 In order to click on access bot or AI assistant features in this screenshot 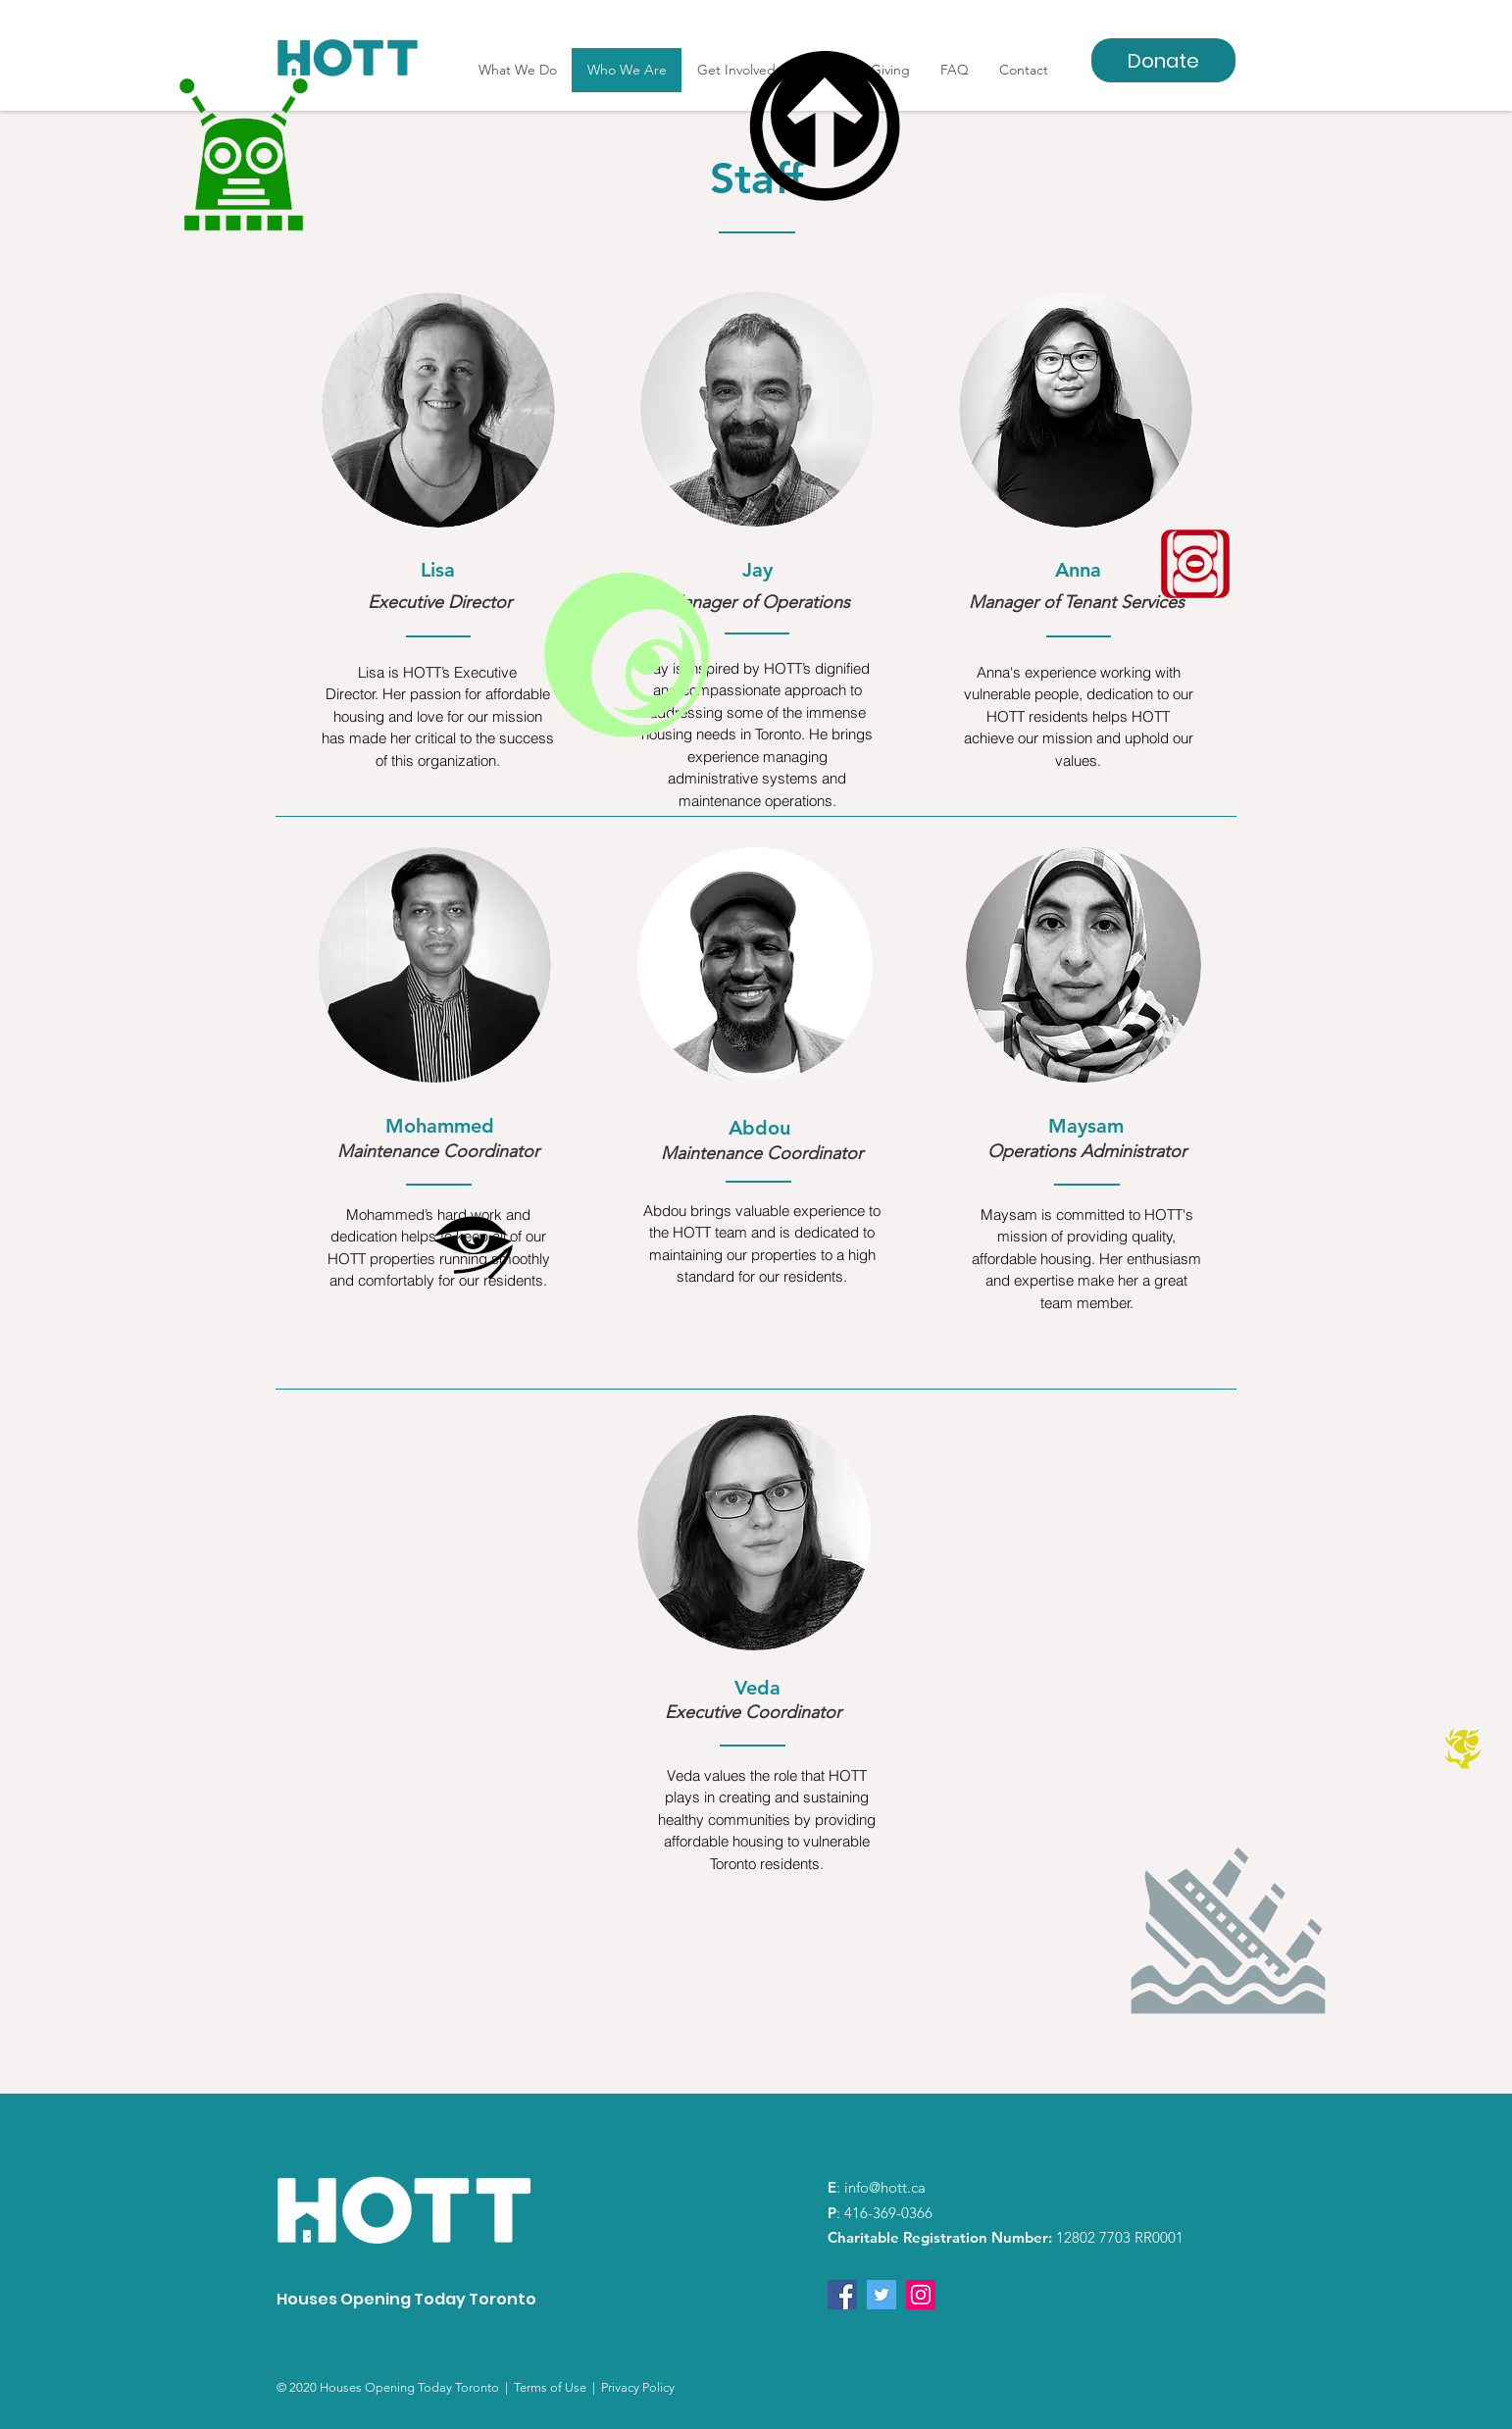, I will do `click(243, 154)`.